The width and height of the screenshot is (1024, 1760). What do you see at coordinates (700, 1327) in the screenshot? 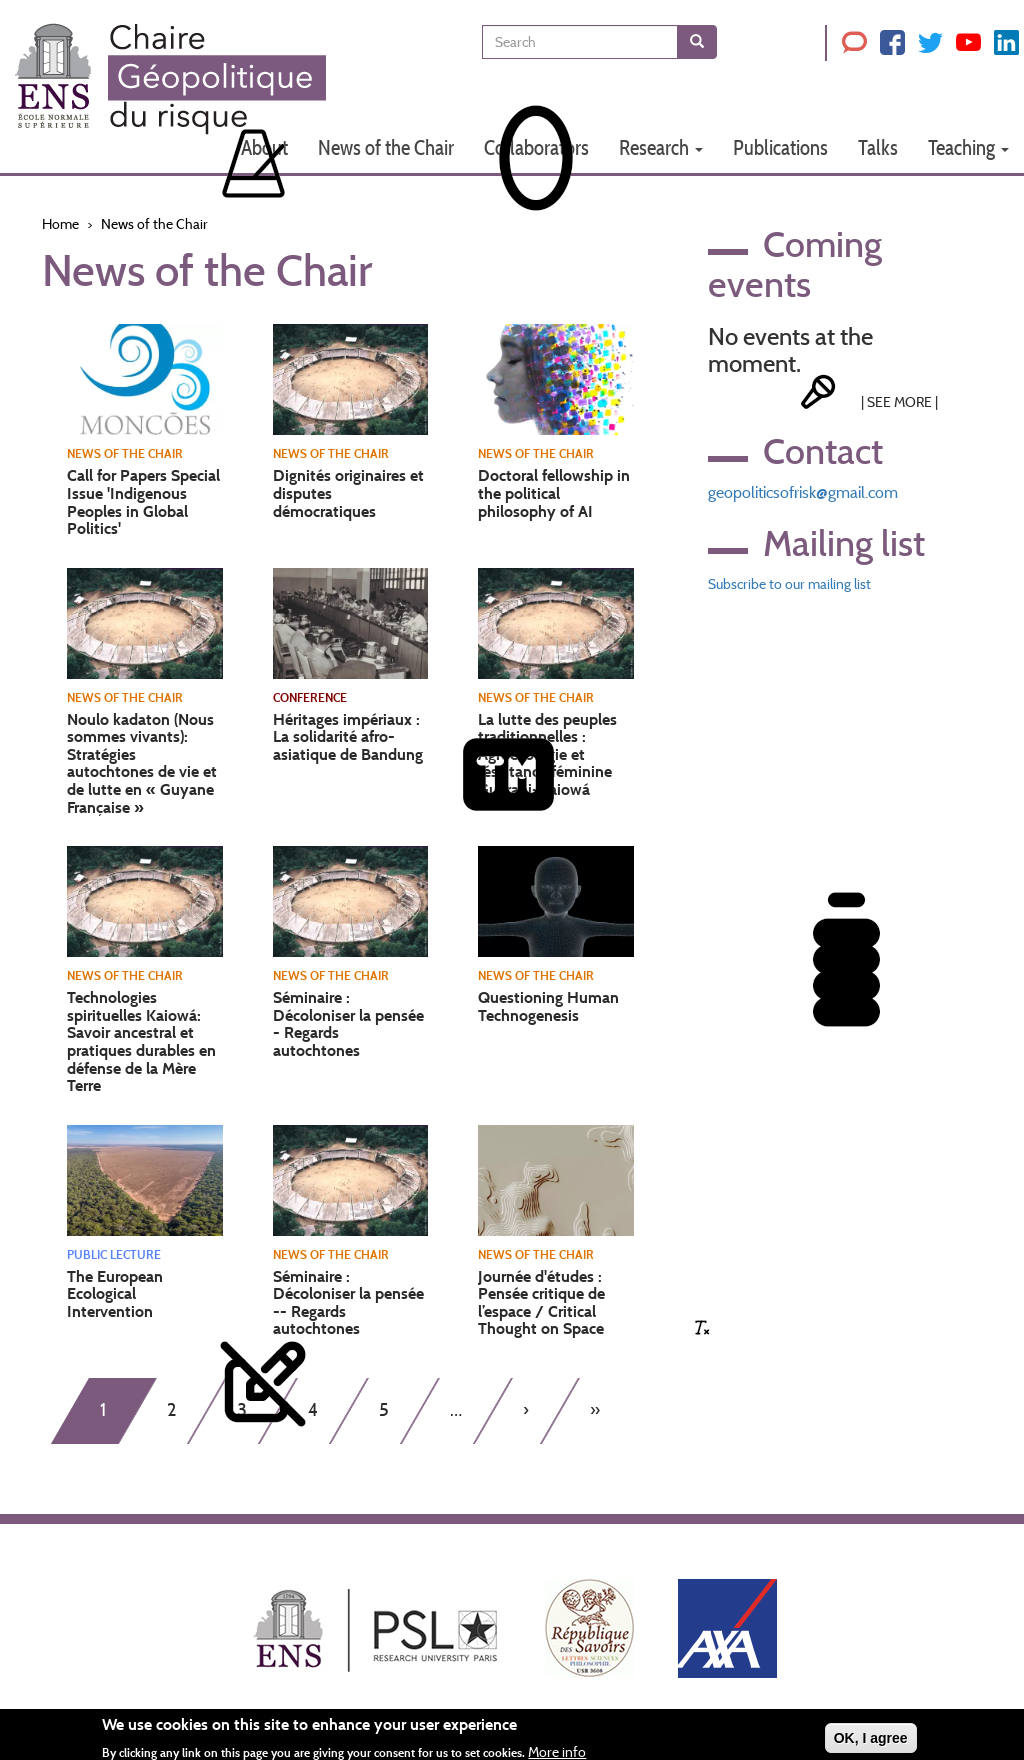
I see `clear text formatting` at bounding box center [700, 1327].